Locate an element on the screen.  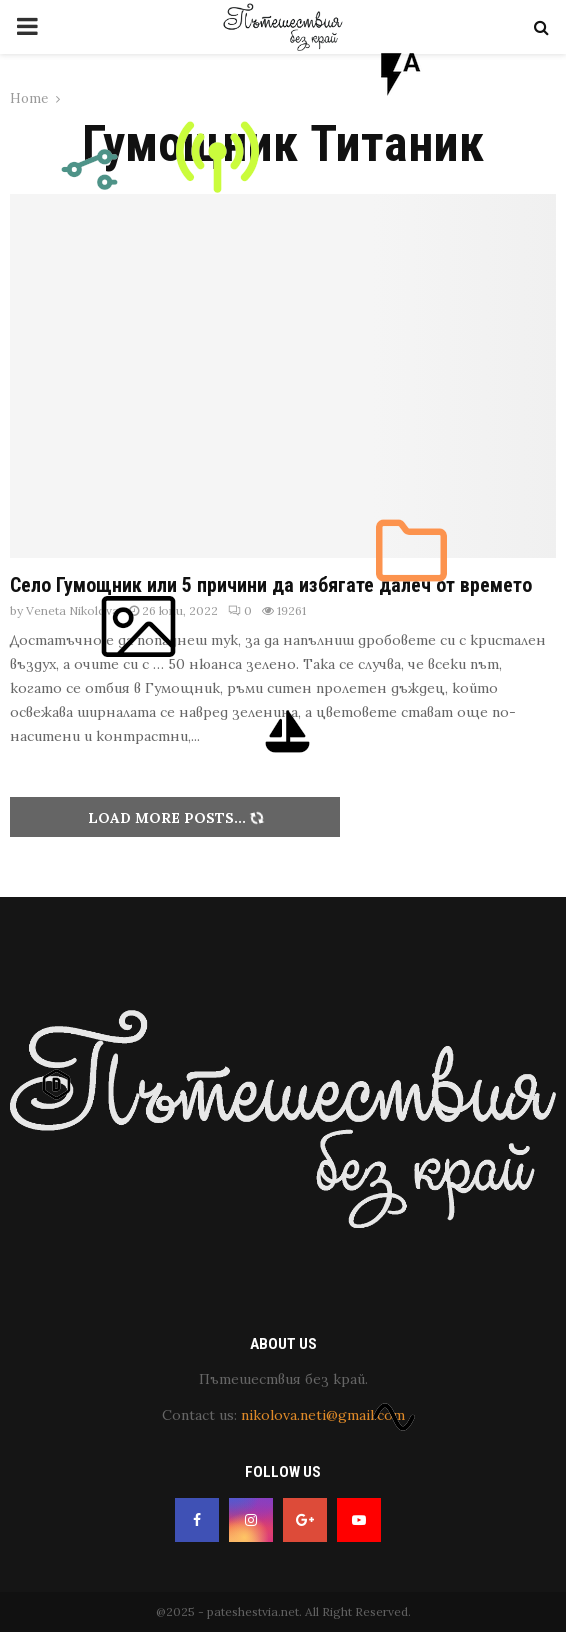
view media file is located at coordinates (138, 626).